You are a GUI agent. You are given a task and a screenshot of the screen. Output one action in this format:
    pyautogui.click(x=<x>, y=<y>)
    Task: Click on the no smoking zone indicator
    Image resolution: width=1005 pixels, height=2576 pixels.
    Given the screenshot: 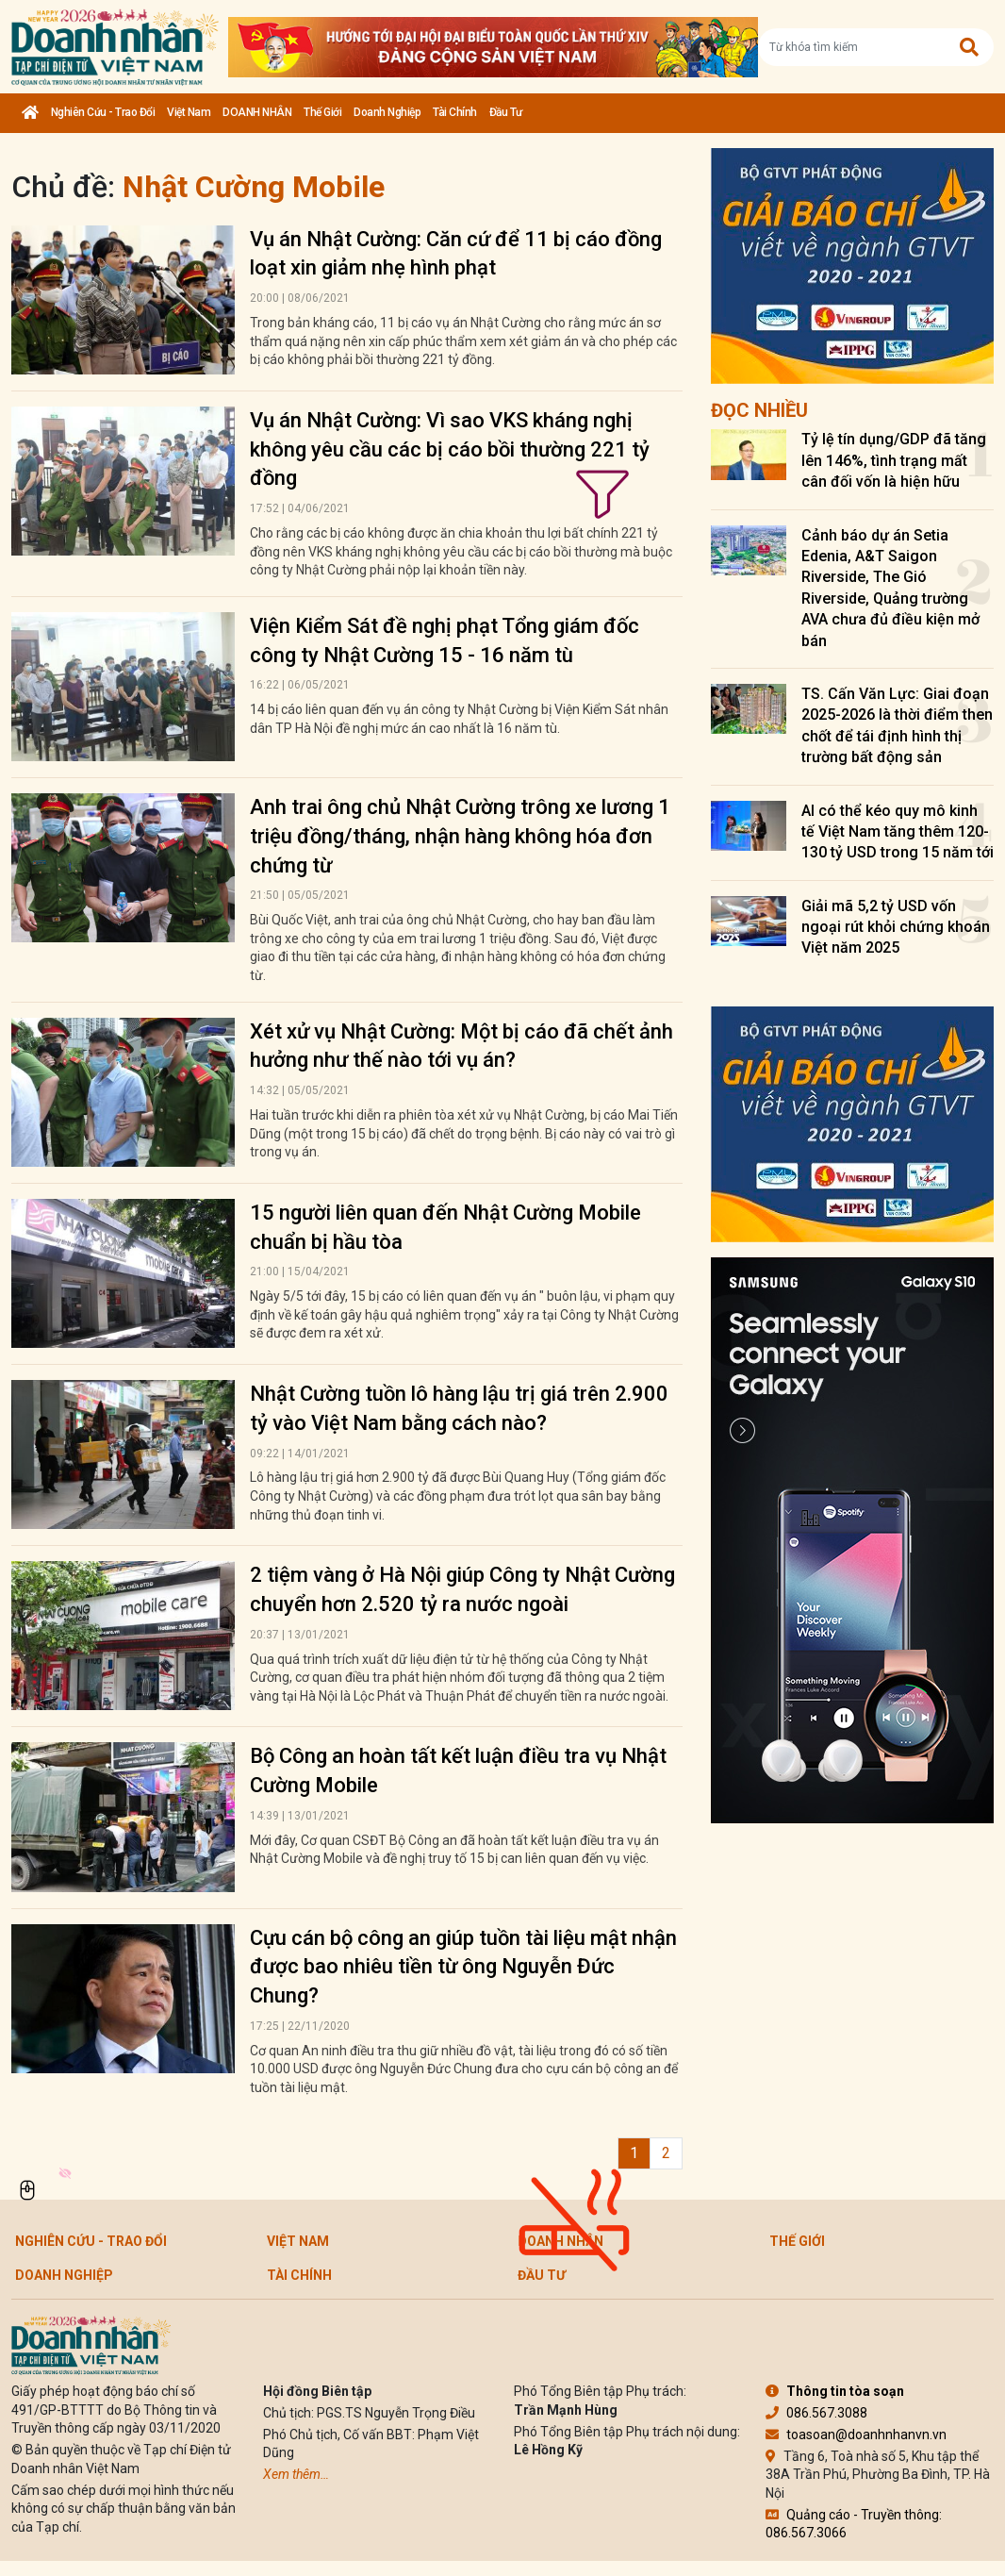 What is the action you would take?
    pyautogui.click(x=574, y=2224)
    